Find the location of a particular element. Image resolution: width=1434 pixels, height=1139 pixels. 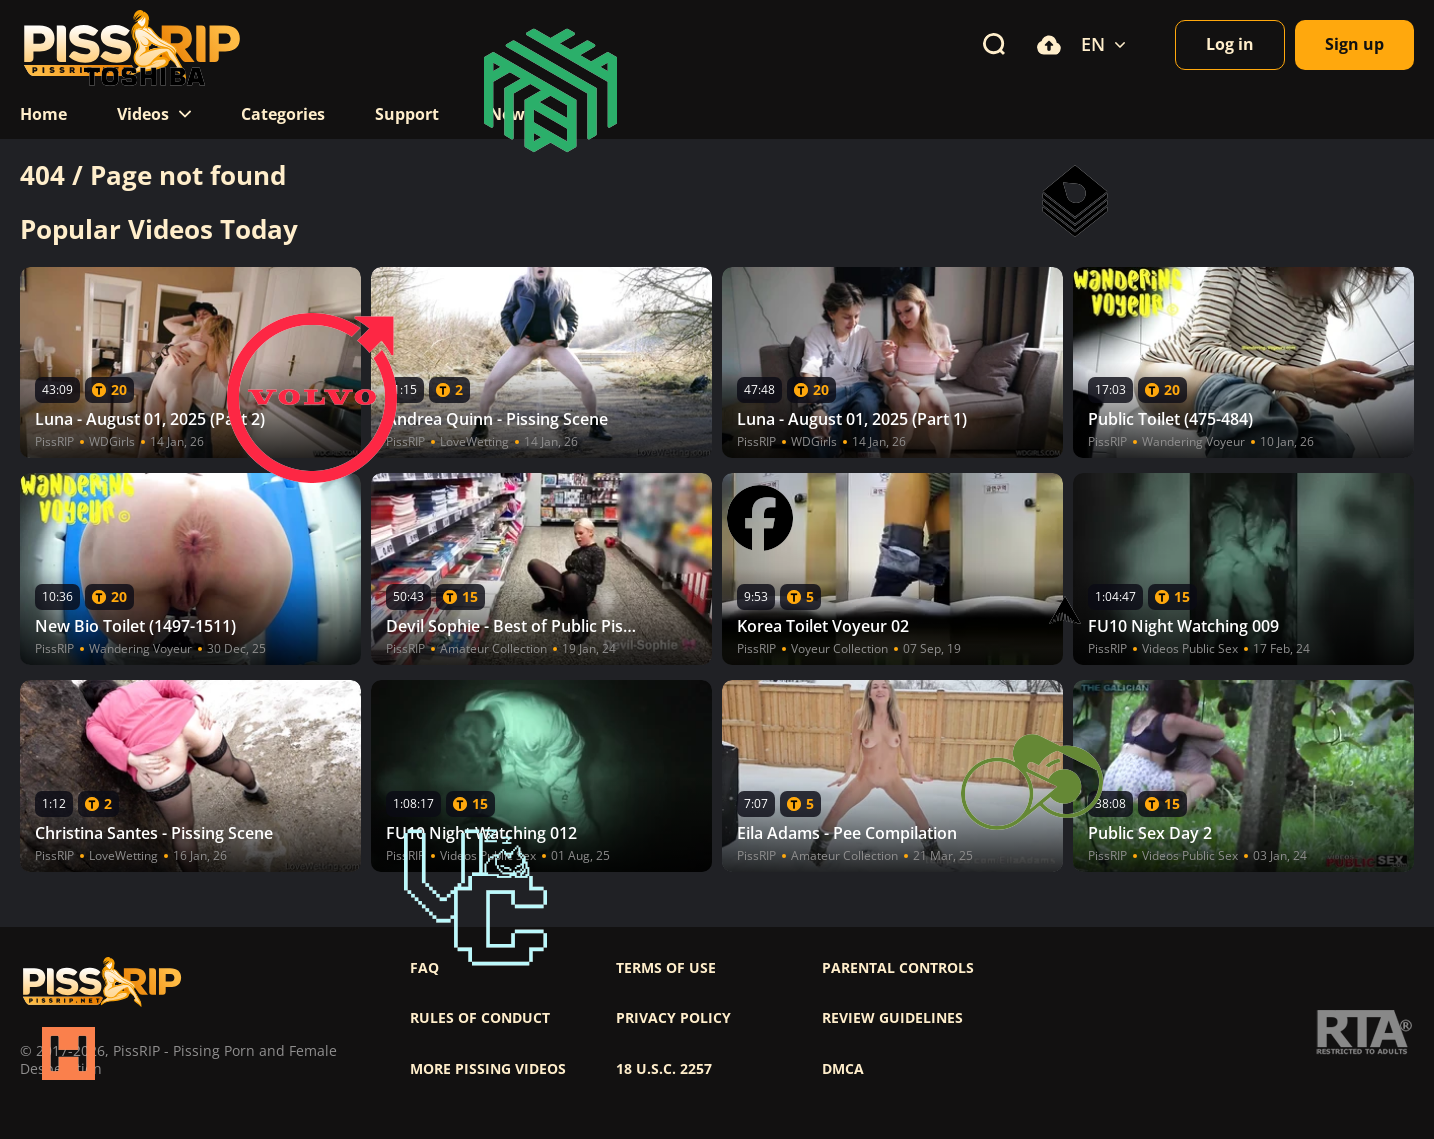

Volvo brand logo is located at coordinates (312, 398).